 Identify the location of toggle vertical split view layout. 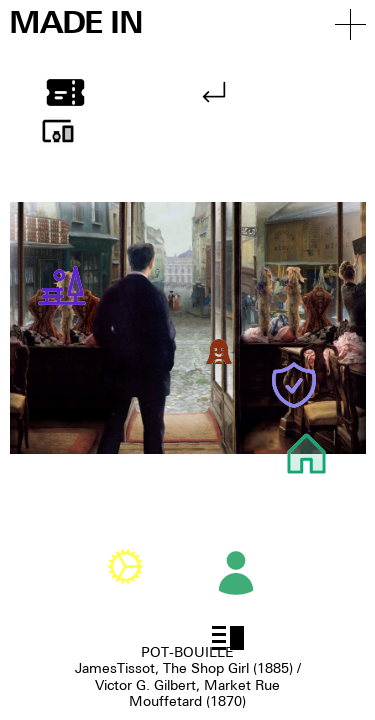
(228, 638).